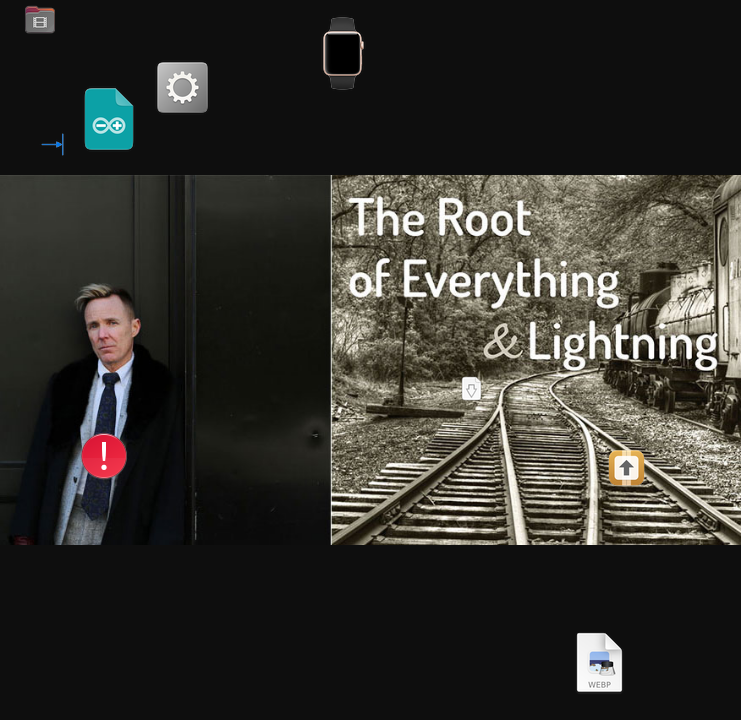 The image size is (741, 720). What do you see at coordinates (40, 19) in the screenshot?
I see `open your videos folder` at bounding box center [40, 19].